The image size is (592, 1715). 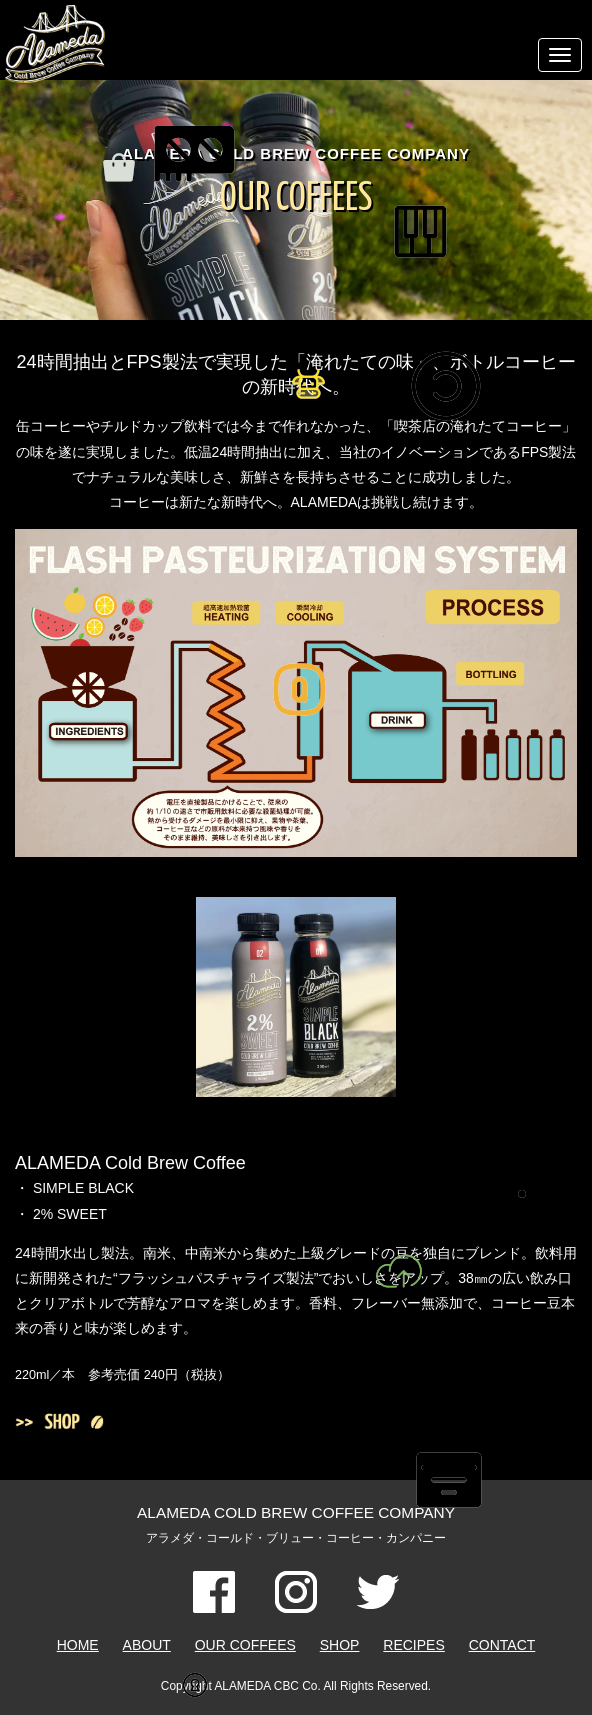 What do you see at coordinates (194, 152) in the screenshot?
I see `view graphics card or GPU information` at bounding box center [194, 152].